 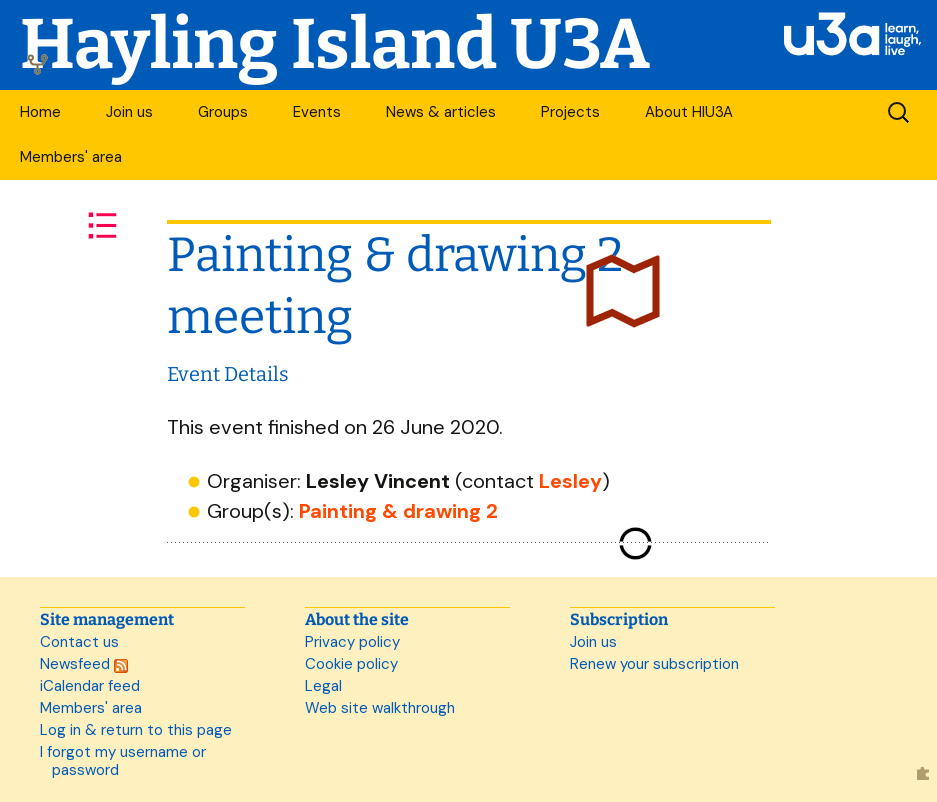 What do you see at coordinates (102, 225) in the screenshot?
I see `view checklist or task list` at bounding box center [102, 225].